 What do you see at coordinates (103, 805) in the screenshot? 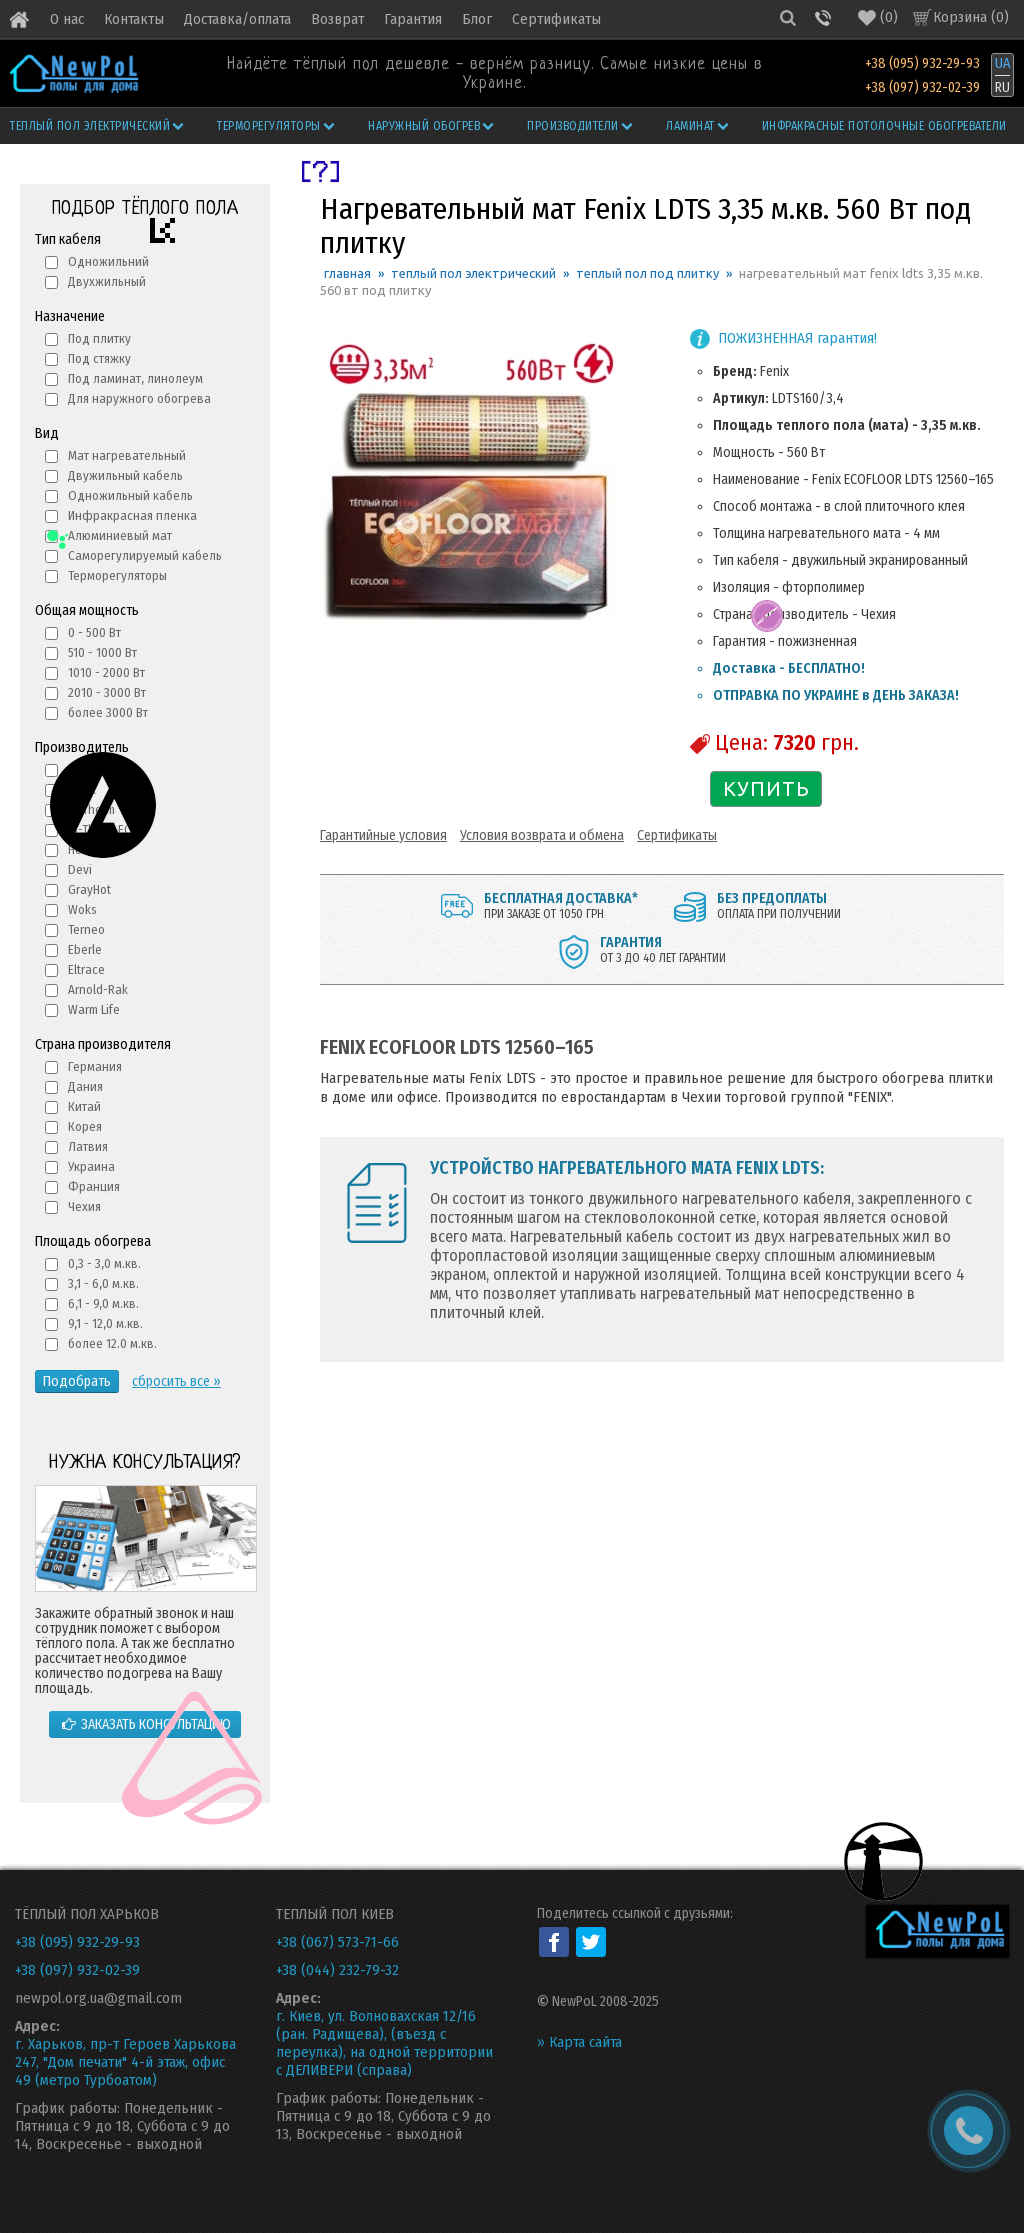
I see `astra company logo` at bounding box center [103, 805].